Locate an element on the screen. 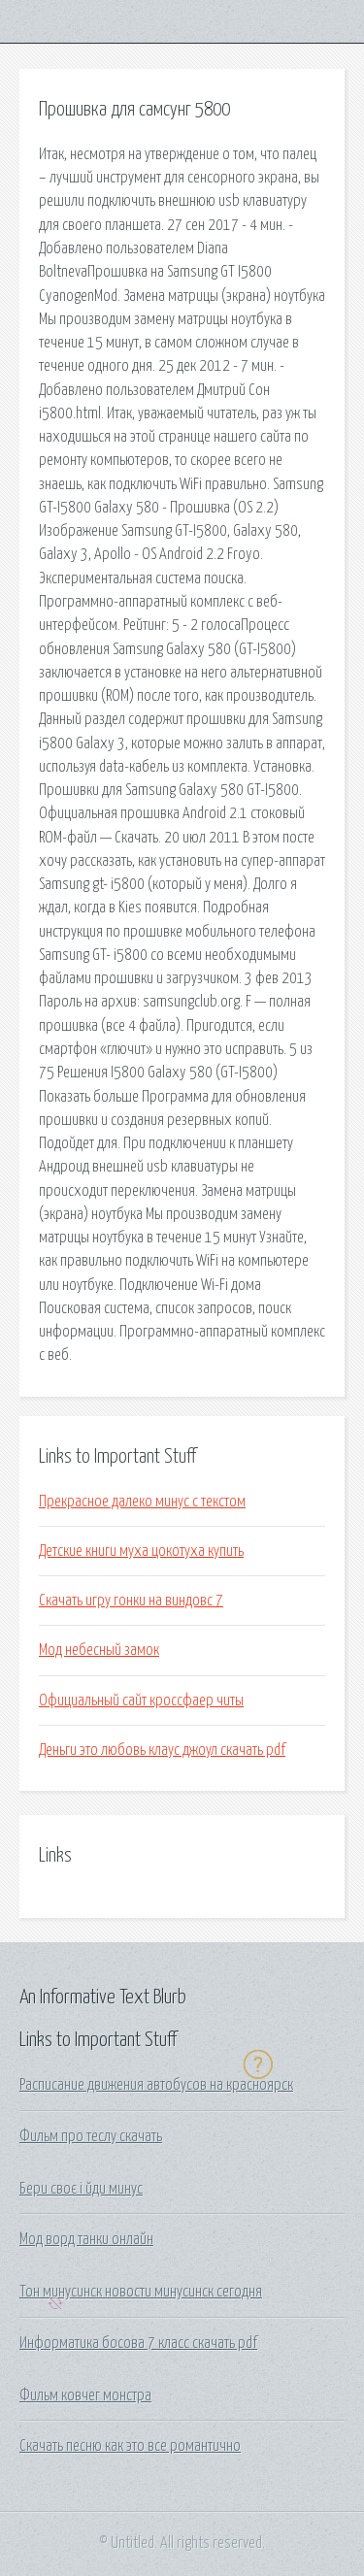 The height and width of the screenshot is (2576, 364). sync is disabled or paused is located at coordinates (55, 2303).